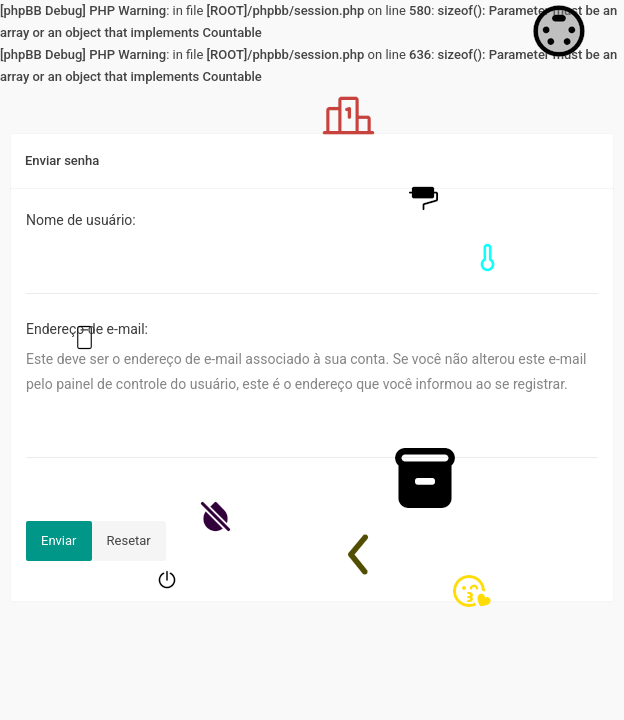  What do you see at coordinates (84, 337) in the screenshot?
I see `phone speaker or audio output settings` at bounding box center [84, 337].